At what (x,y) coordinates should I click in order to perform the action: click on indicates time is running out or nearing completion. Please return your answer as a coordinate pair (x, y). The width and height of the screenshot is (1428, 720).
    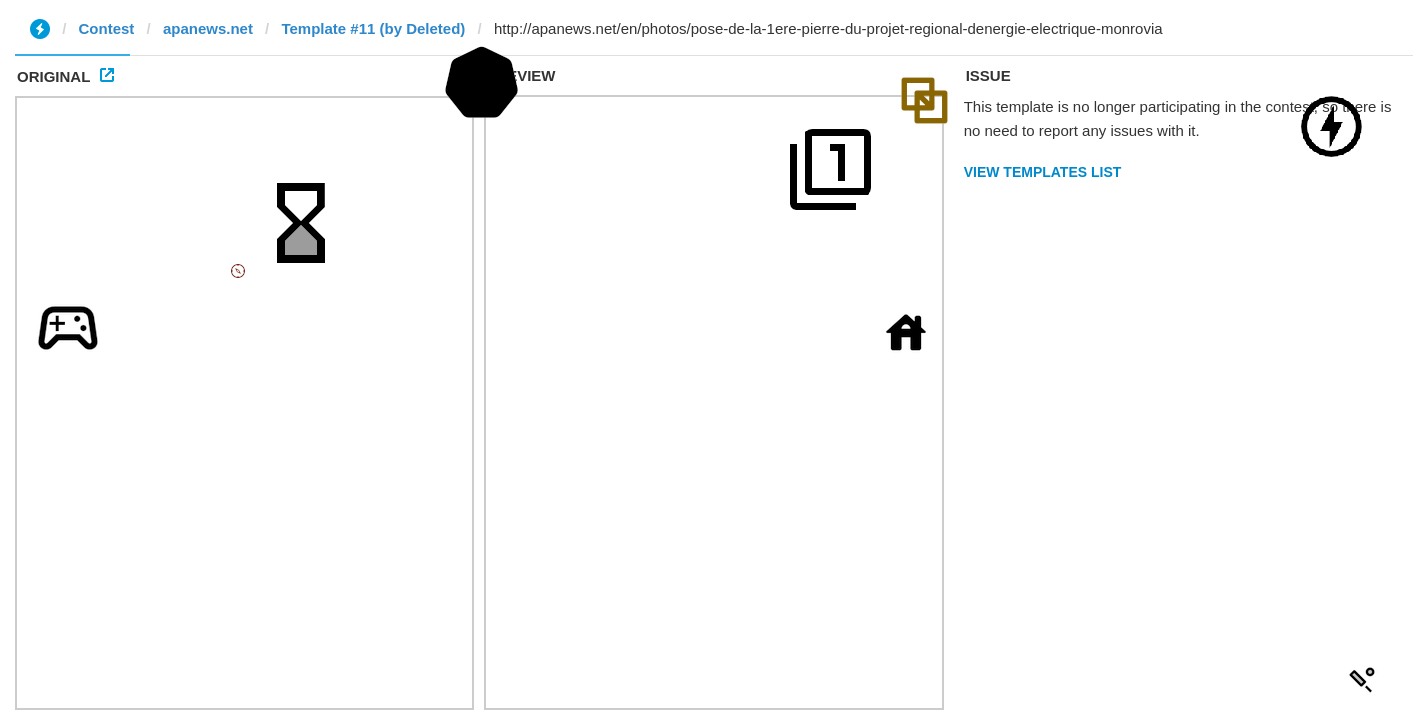
    Looking at the image, I should click on (301, 223).